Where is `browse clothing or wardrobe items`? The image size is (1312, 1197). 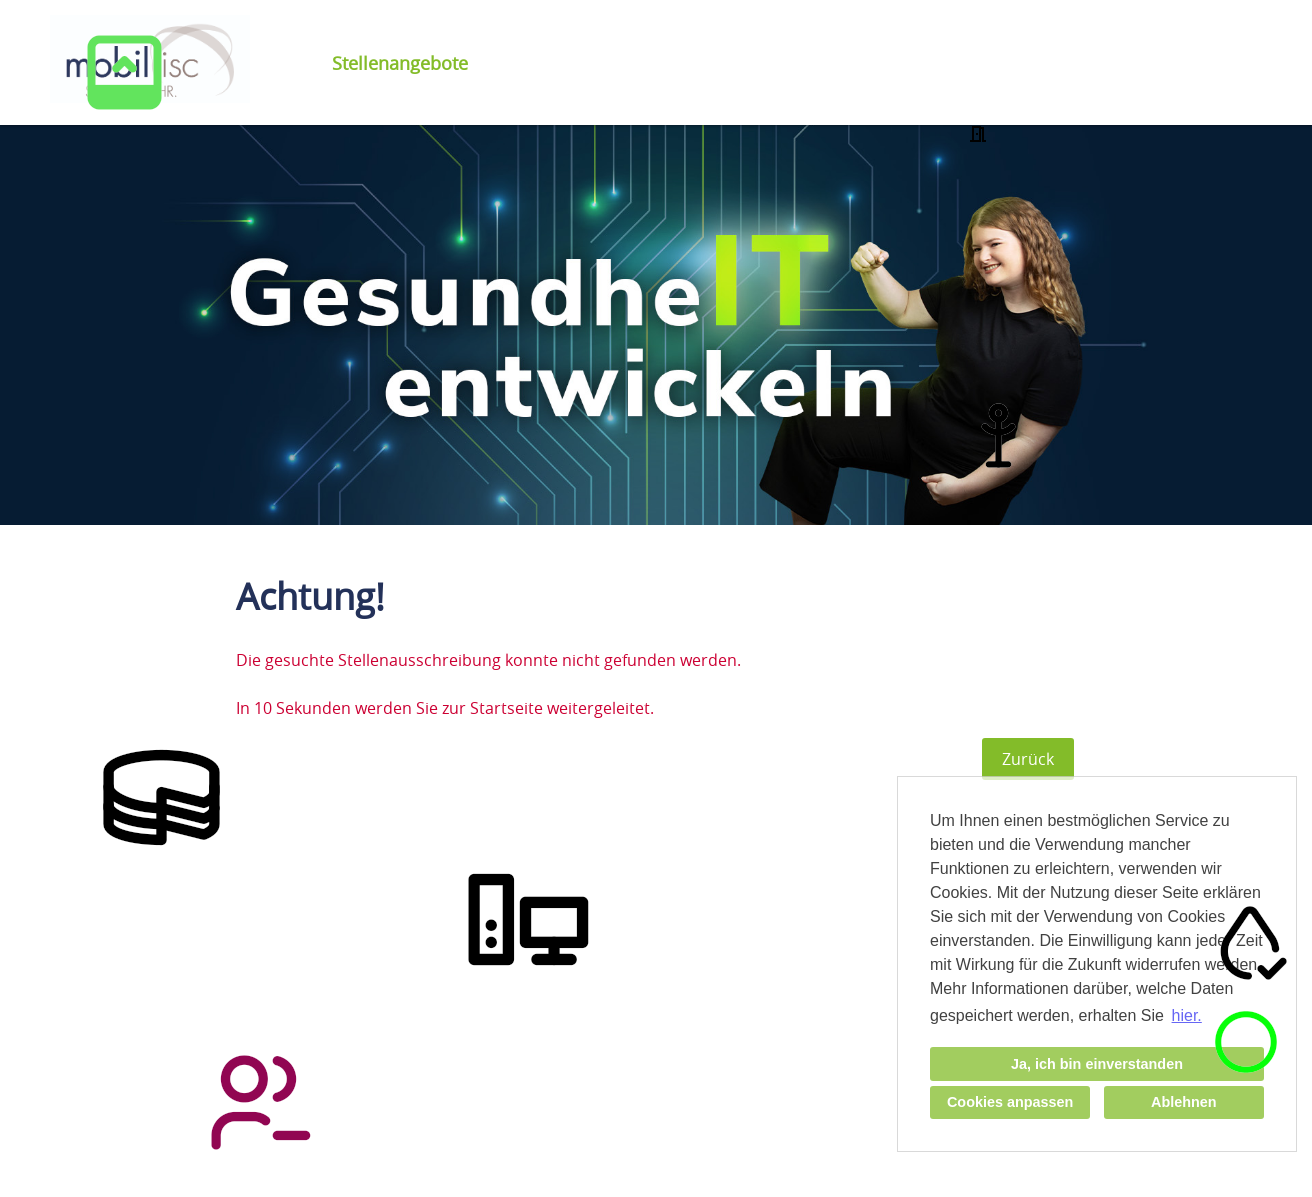
browse clothing or wardrobe items is located at coordinates (998, 435).